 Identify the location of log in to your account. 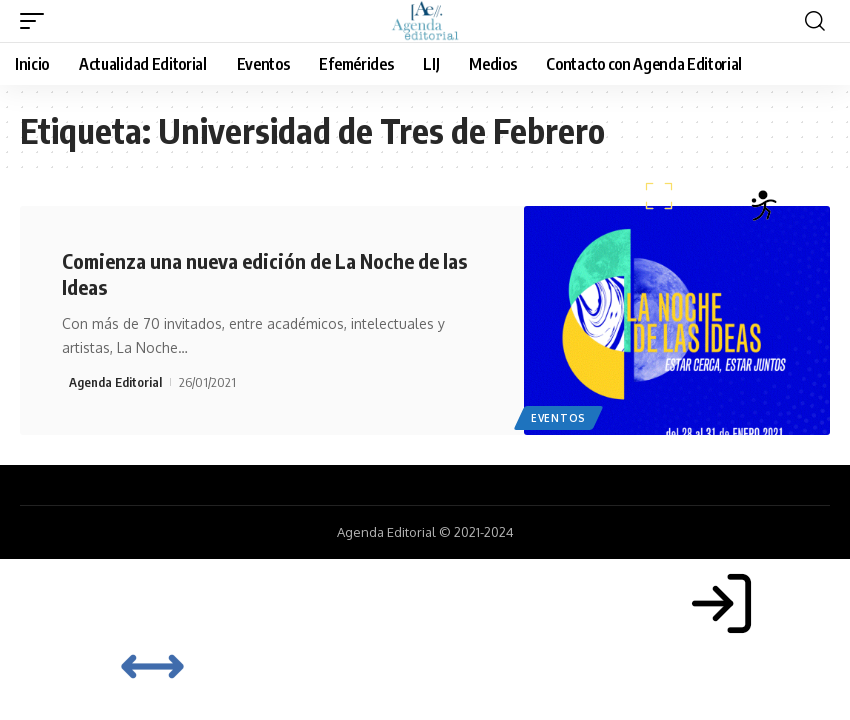
(721, 603).